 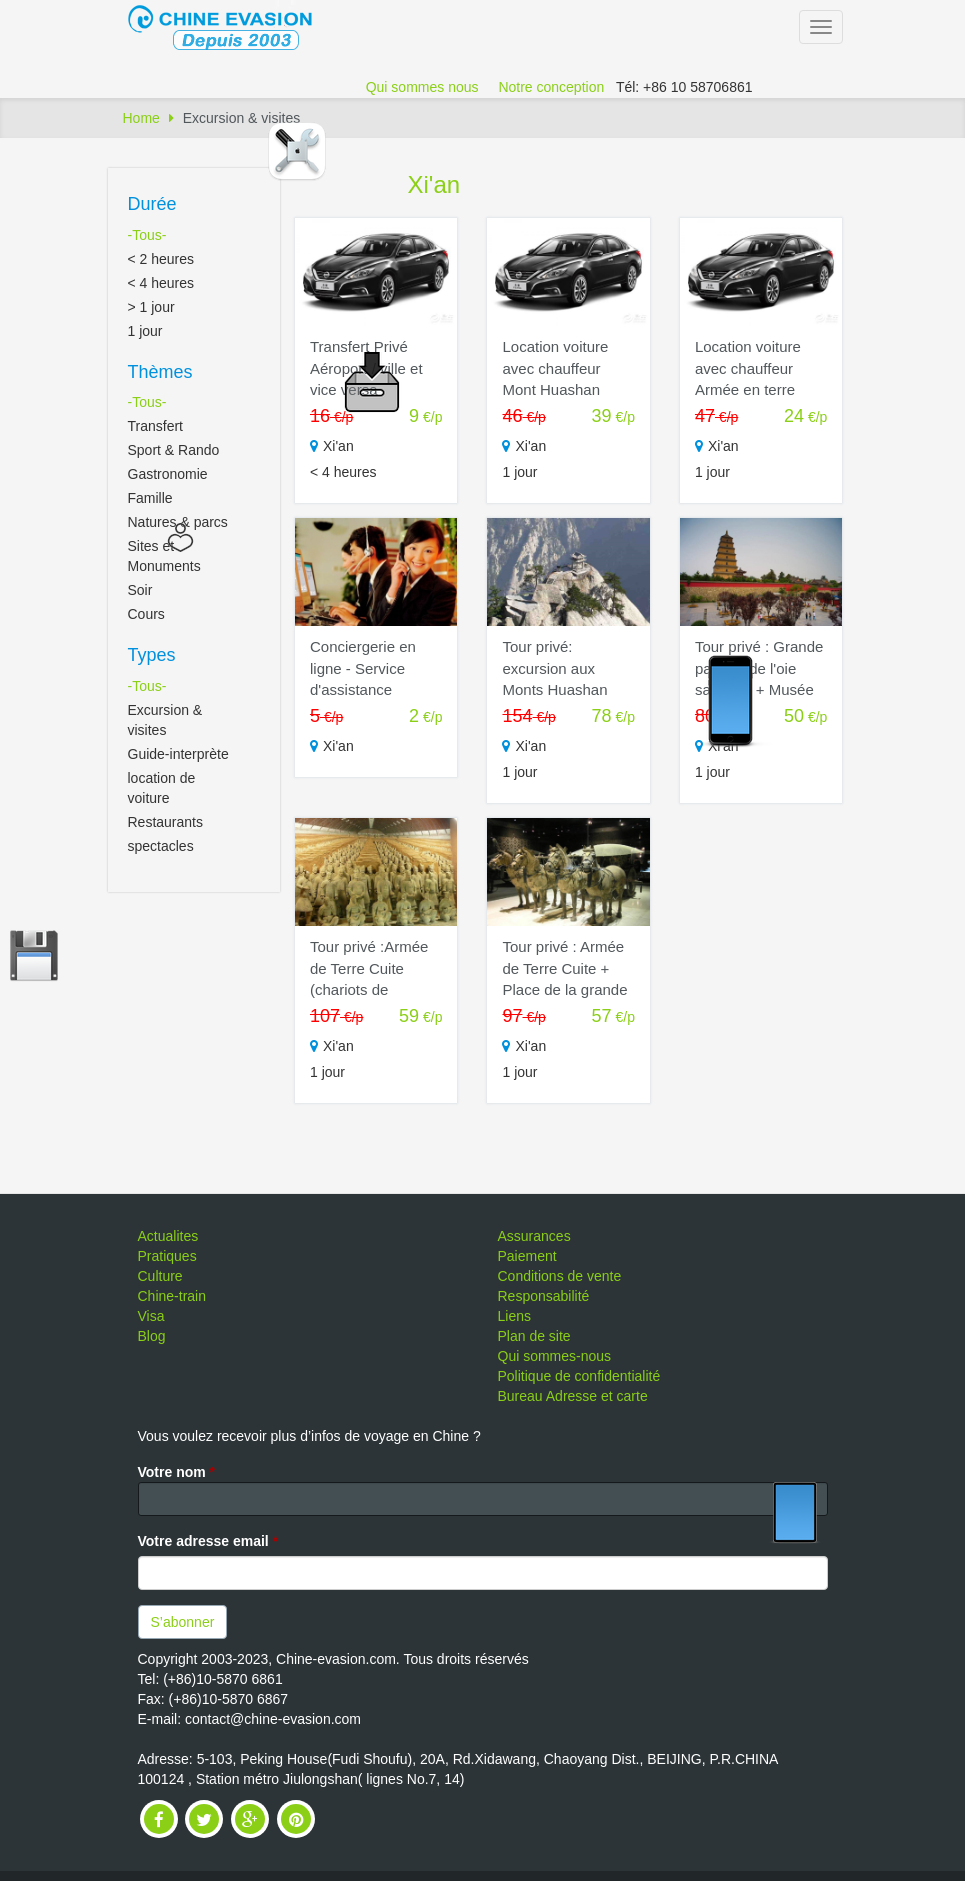 What do you see at coordinates (730, 701) in the screenshot?
I see `iPhone 7 Plus device icon` at bounding box center [730, 701].